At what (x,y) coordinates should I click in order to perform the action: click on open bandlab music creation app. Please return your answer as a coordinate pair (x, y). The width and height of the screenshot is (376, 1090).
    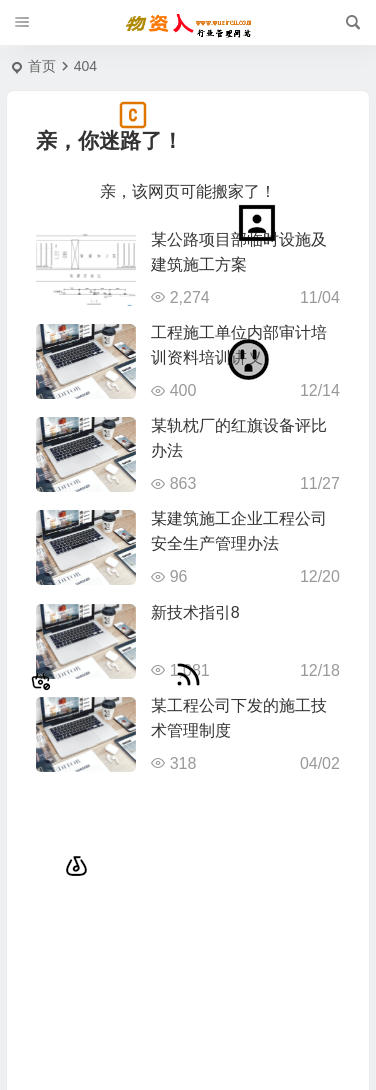
    Looking at the image, I should click on (76, 865).